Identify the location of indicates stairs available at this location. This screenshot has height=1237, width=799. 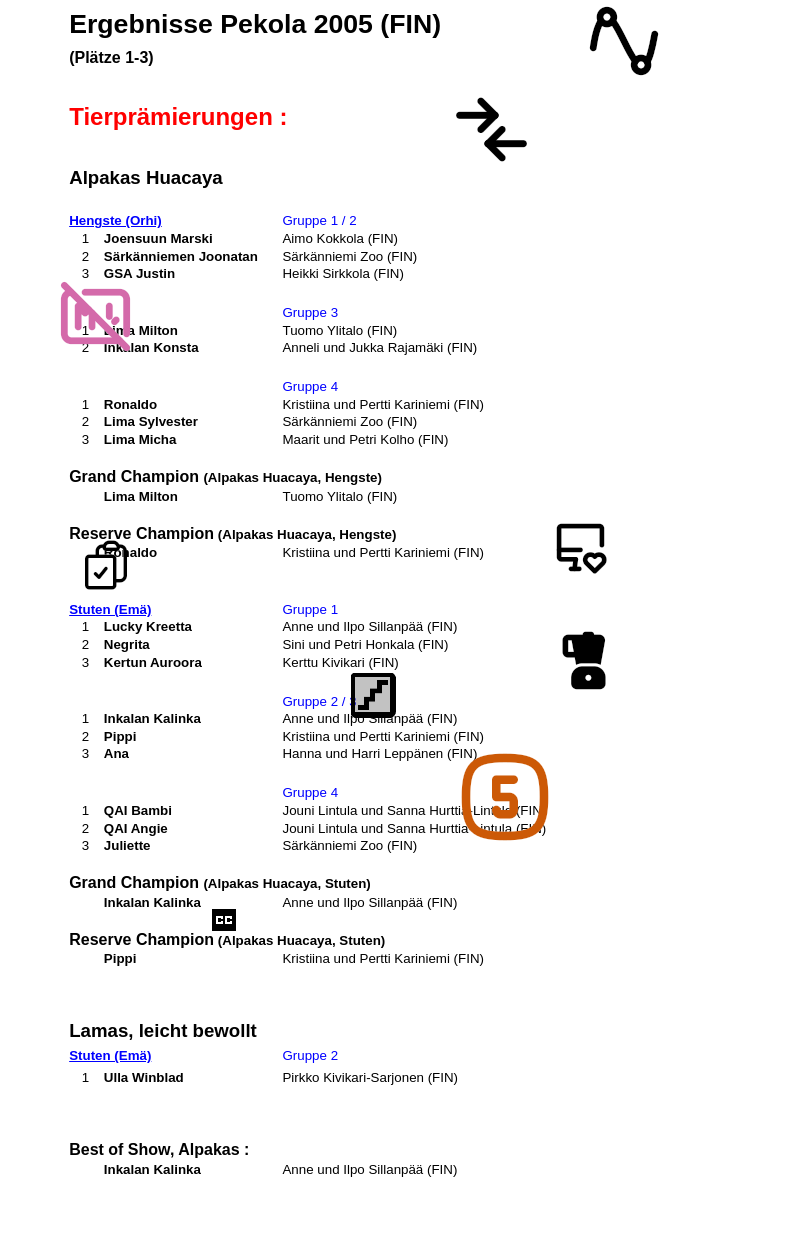
(373, 695).